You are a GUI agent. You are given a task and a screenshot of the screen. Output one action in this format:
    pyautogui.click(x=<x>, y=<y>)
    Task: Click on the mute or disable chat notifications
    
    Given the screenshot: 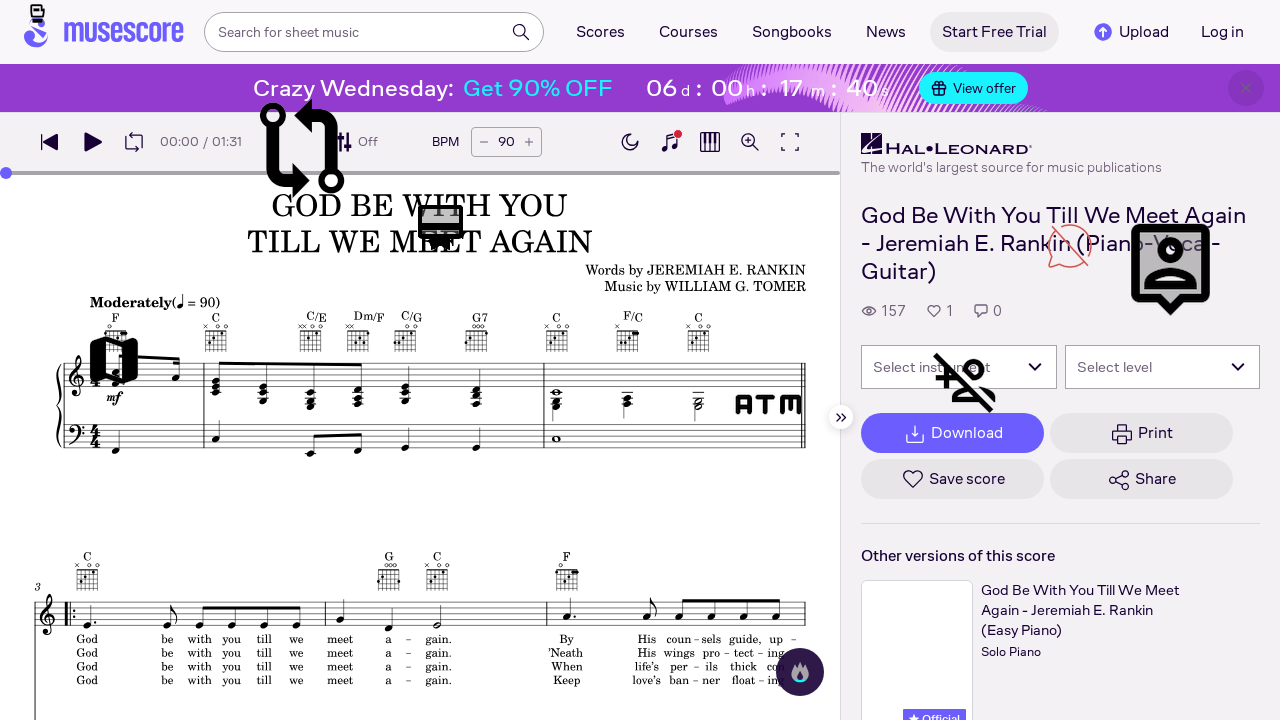 What is the action you would take?
    pyautogui.click(x=1070, y=246)
    